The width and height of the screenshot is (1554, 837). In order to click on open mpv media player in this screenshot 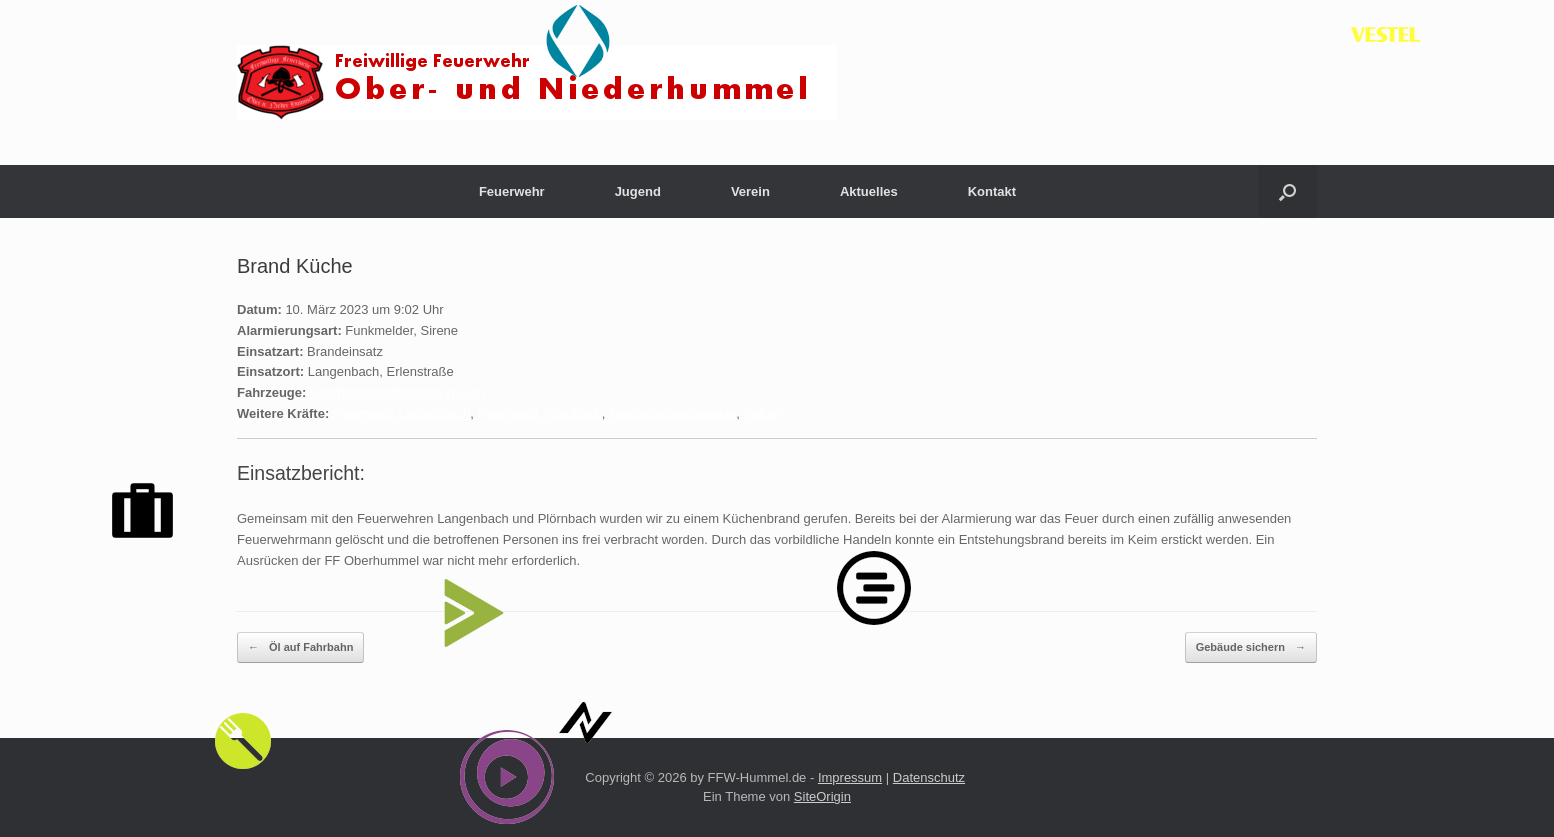, I will do `click(507, 777)`.